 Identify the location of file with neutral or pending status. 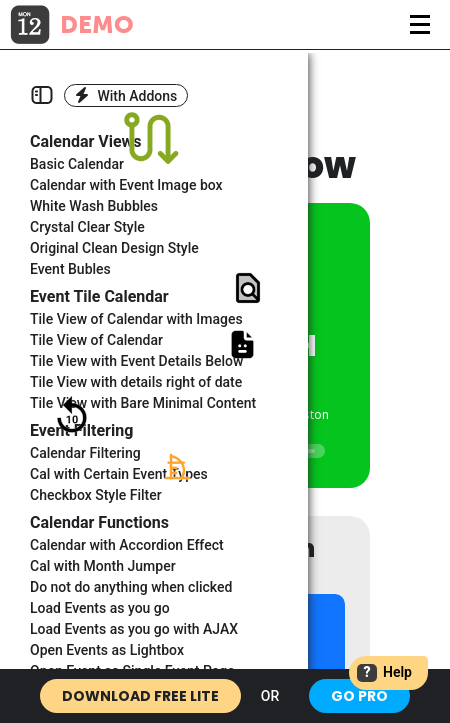
(242, 344).